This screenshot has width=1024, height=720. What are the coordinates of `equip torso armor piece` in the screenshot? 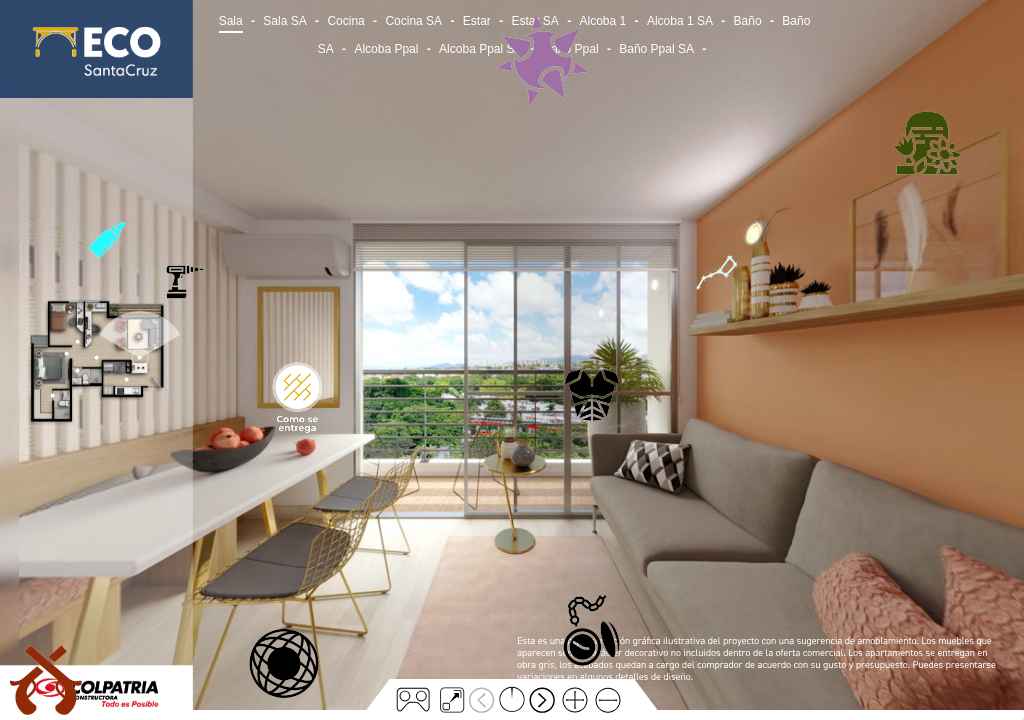 It's located at (592, 395).